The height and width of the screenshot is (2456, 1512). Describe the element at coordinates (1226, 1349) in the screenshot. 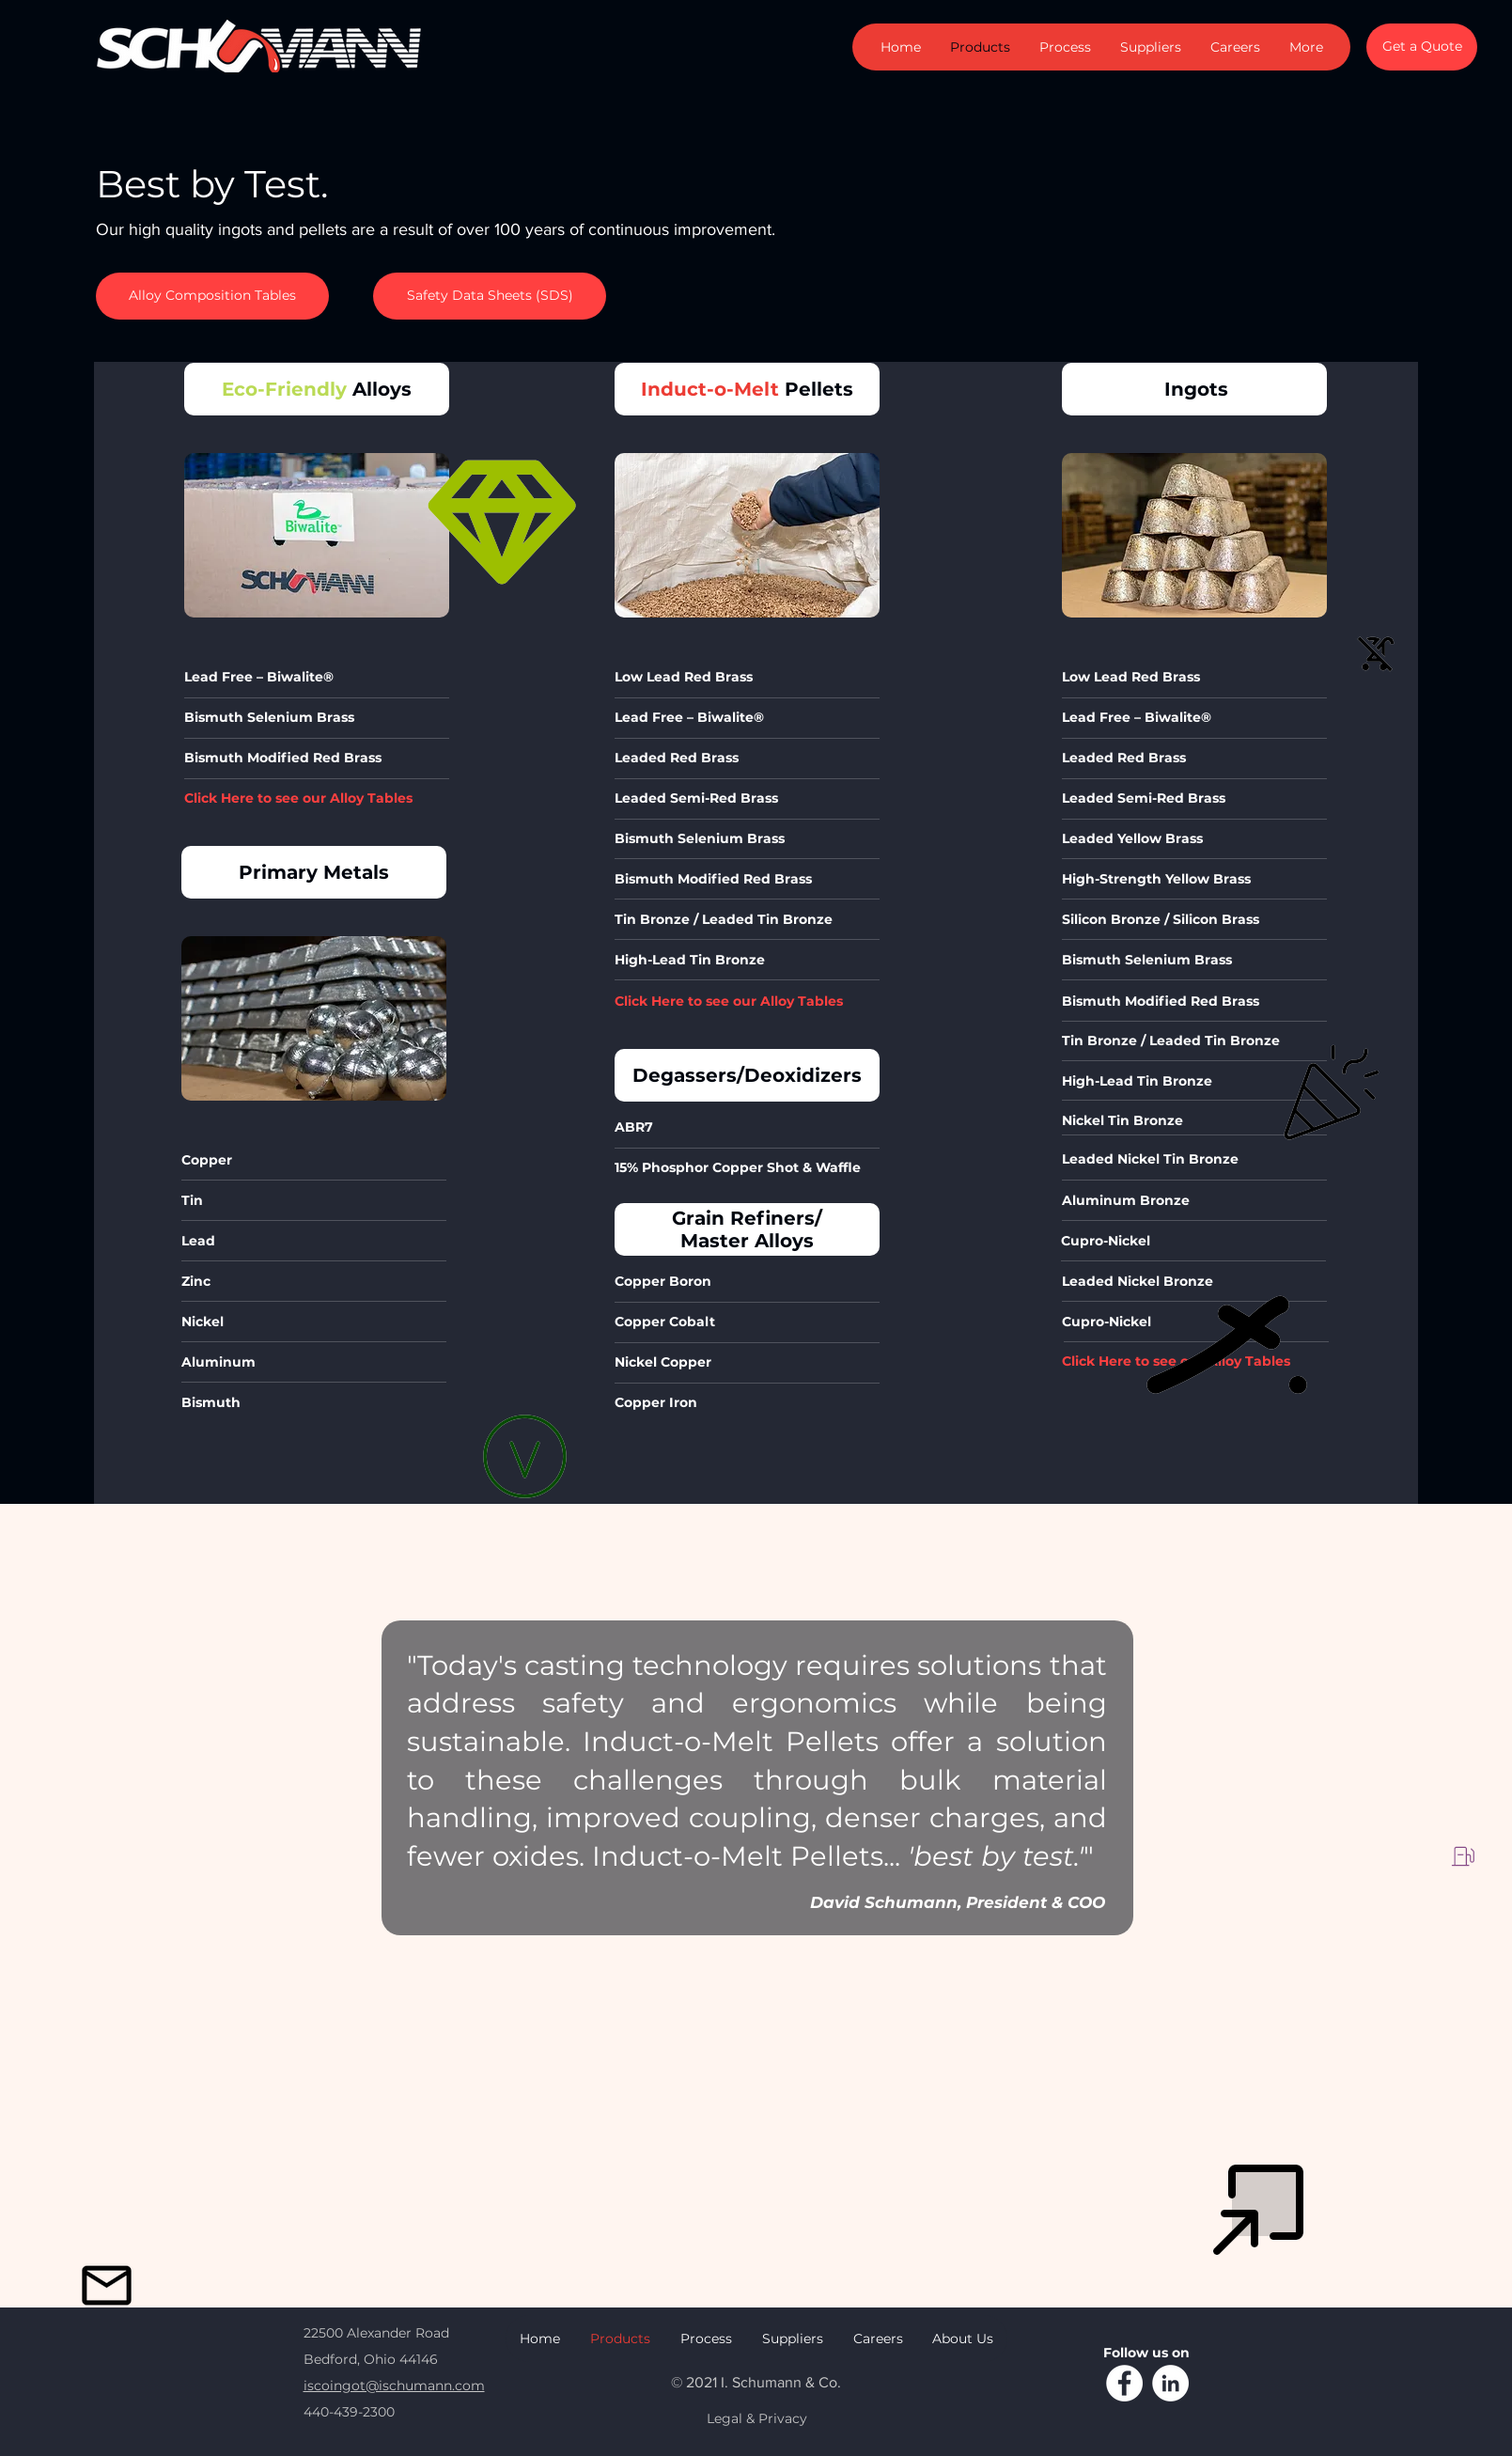

I see `indicates maldivian rufiyaa currency` at that location.